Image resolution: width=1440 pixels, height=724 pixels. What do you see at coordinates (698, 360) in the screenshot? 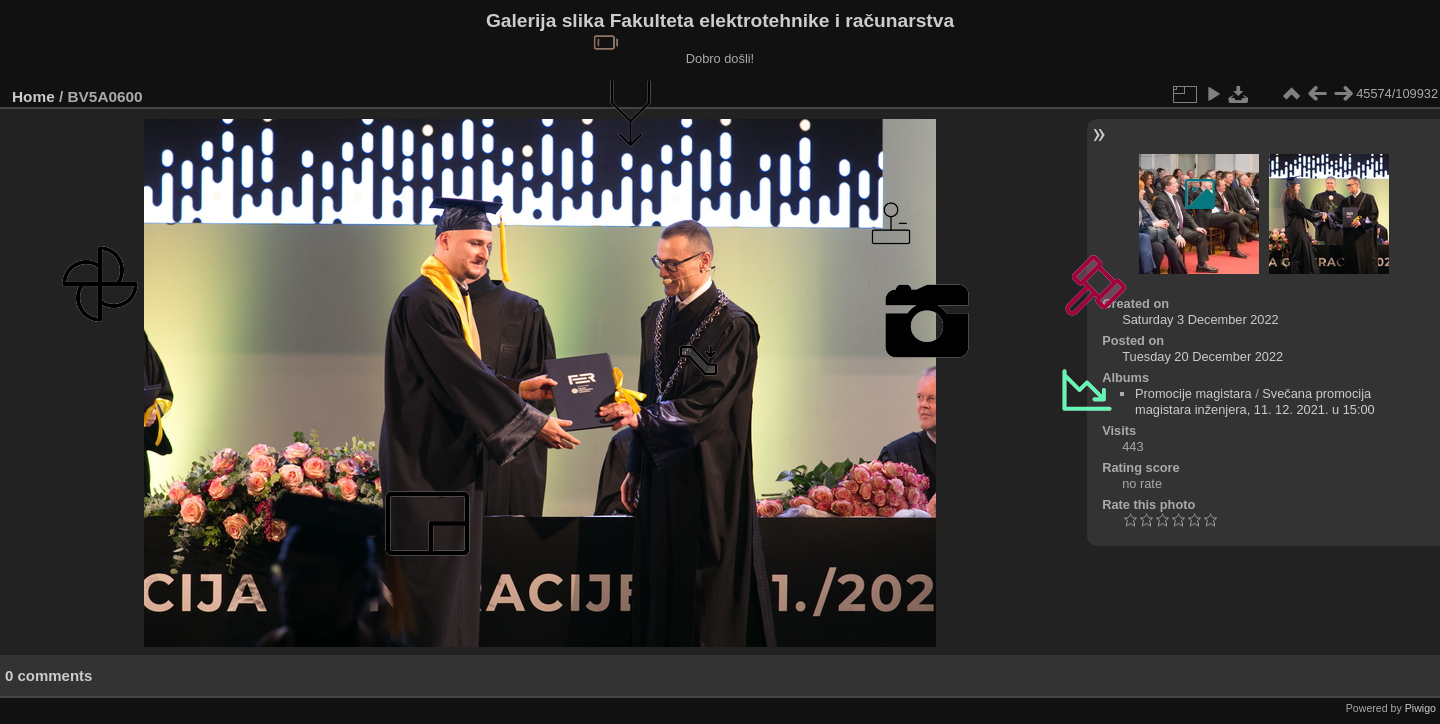
I see `indicates escalator going down` at bounding box center [698, 360].